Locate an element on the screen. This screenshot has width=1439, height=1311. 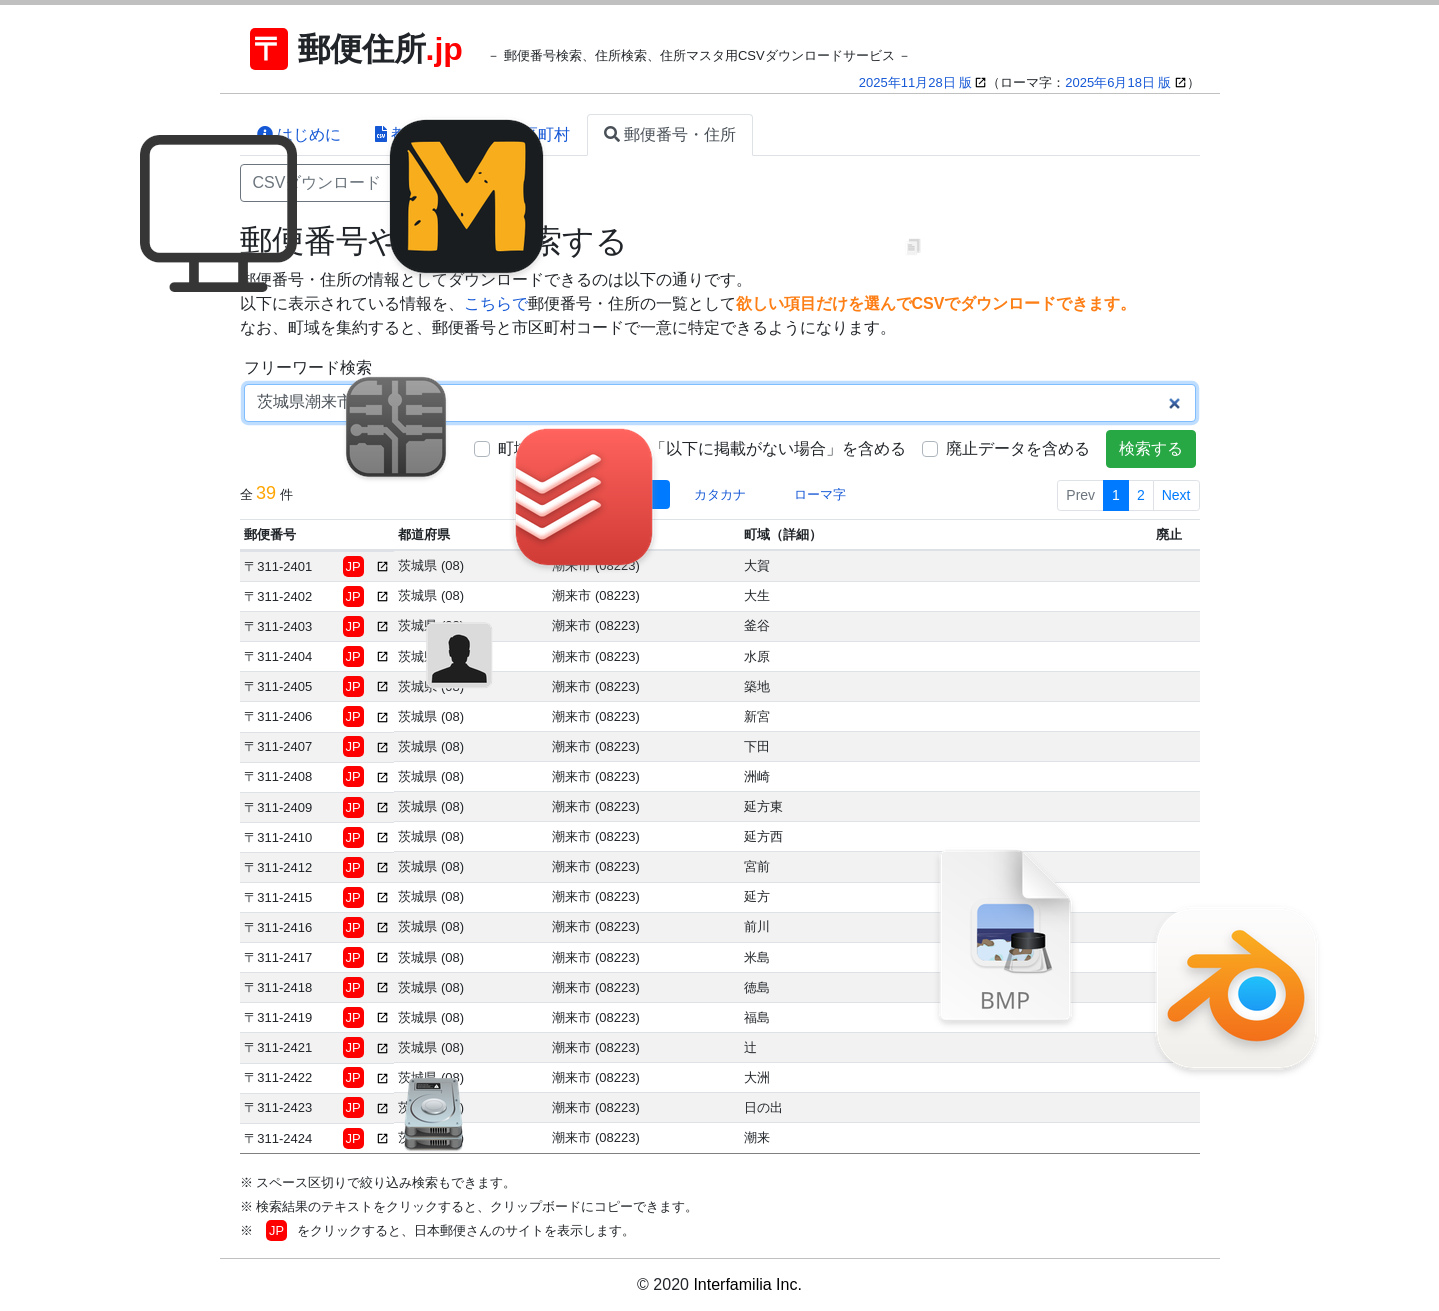
open gerbview application for viewing gerber files is located at coordinates (396, 427).